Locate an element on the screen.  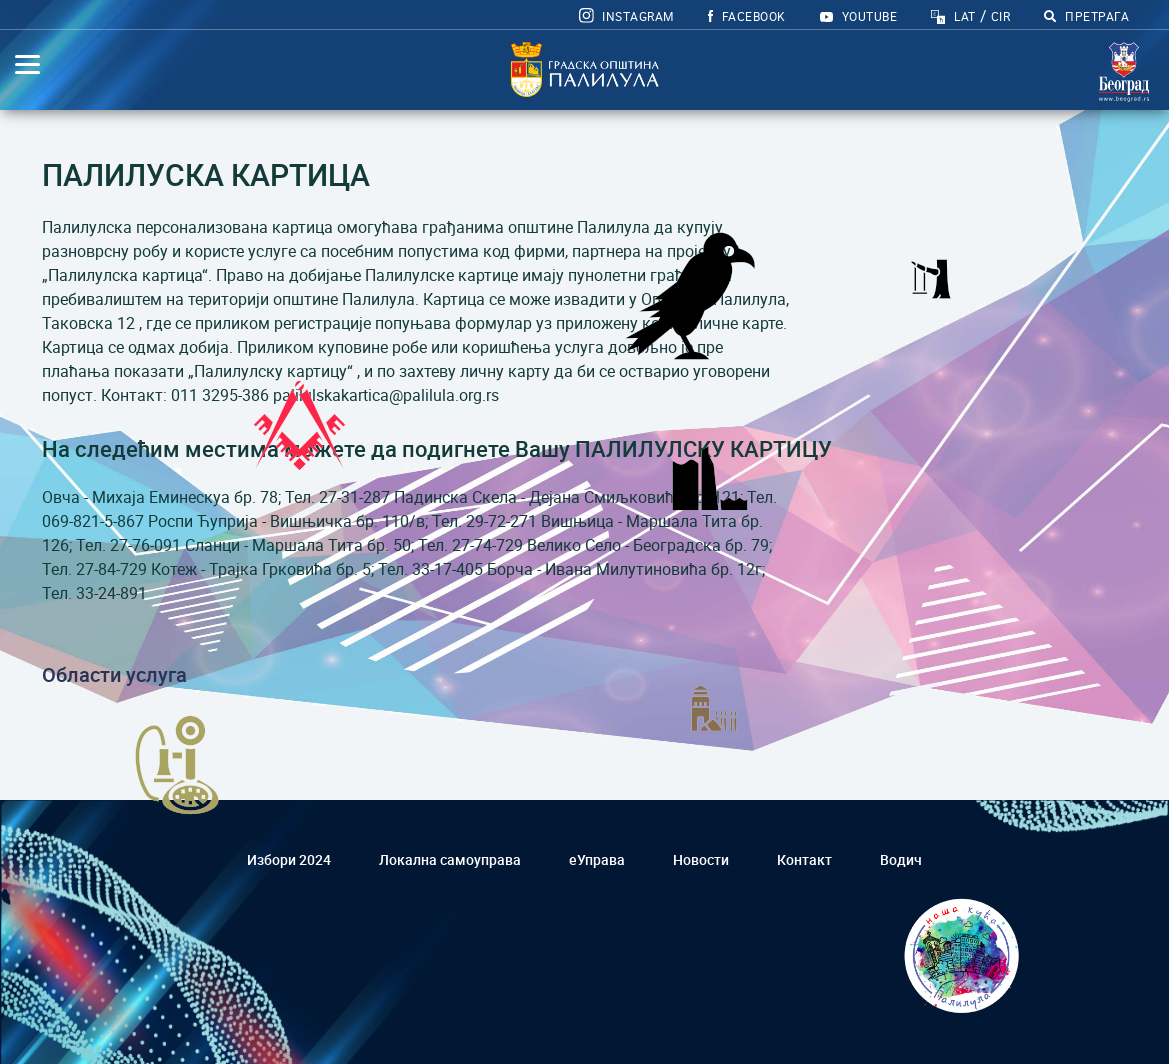
granary or grain storage building in a farming game is located at coordinates (714, 707).